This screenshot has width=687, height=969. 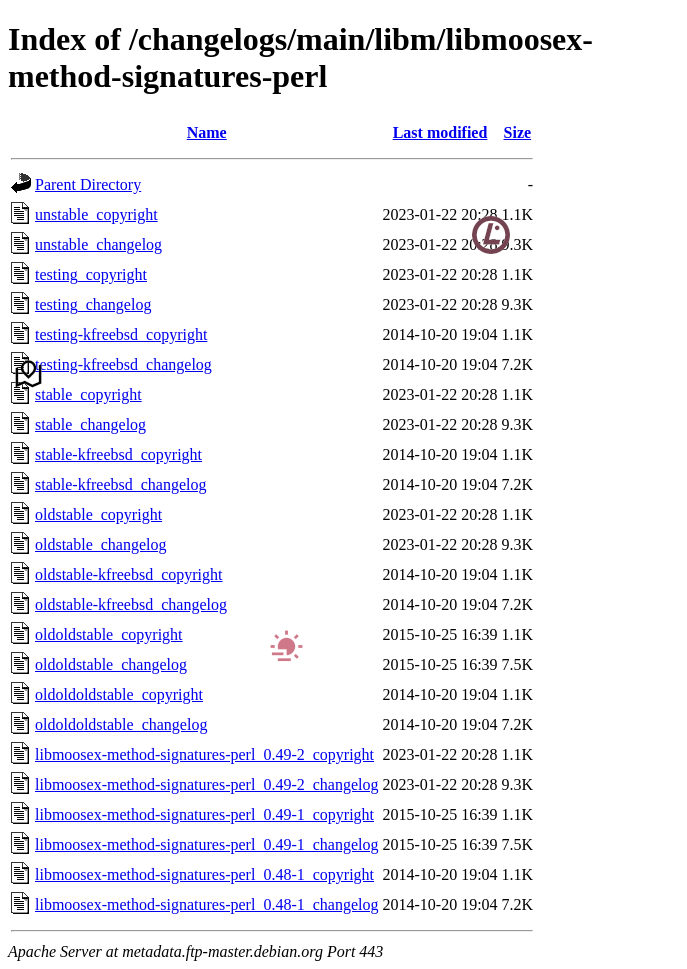 I want to click on linux professional institute logo, so click(x=491, y=235).